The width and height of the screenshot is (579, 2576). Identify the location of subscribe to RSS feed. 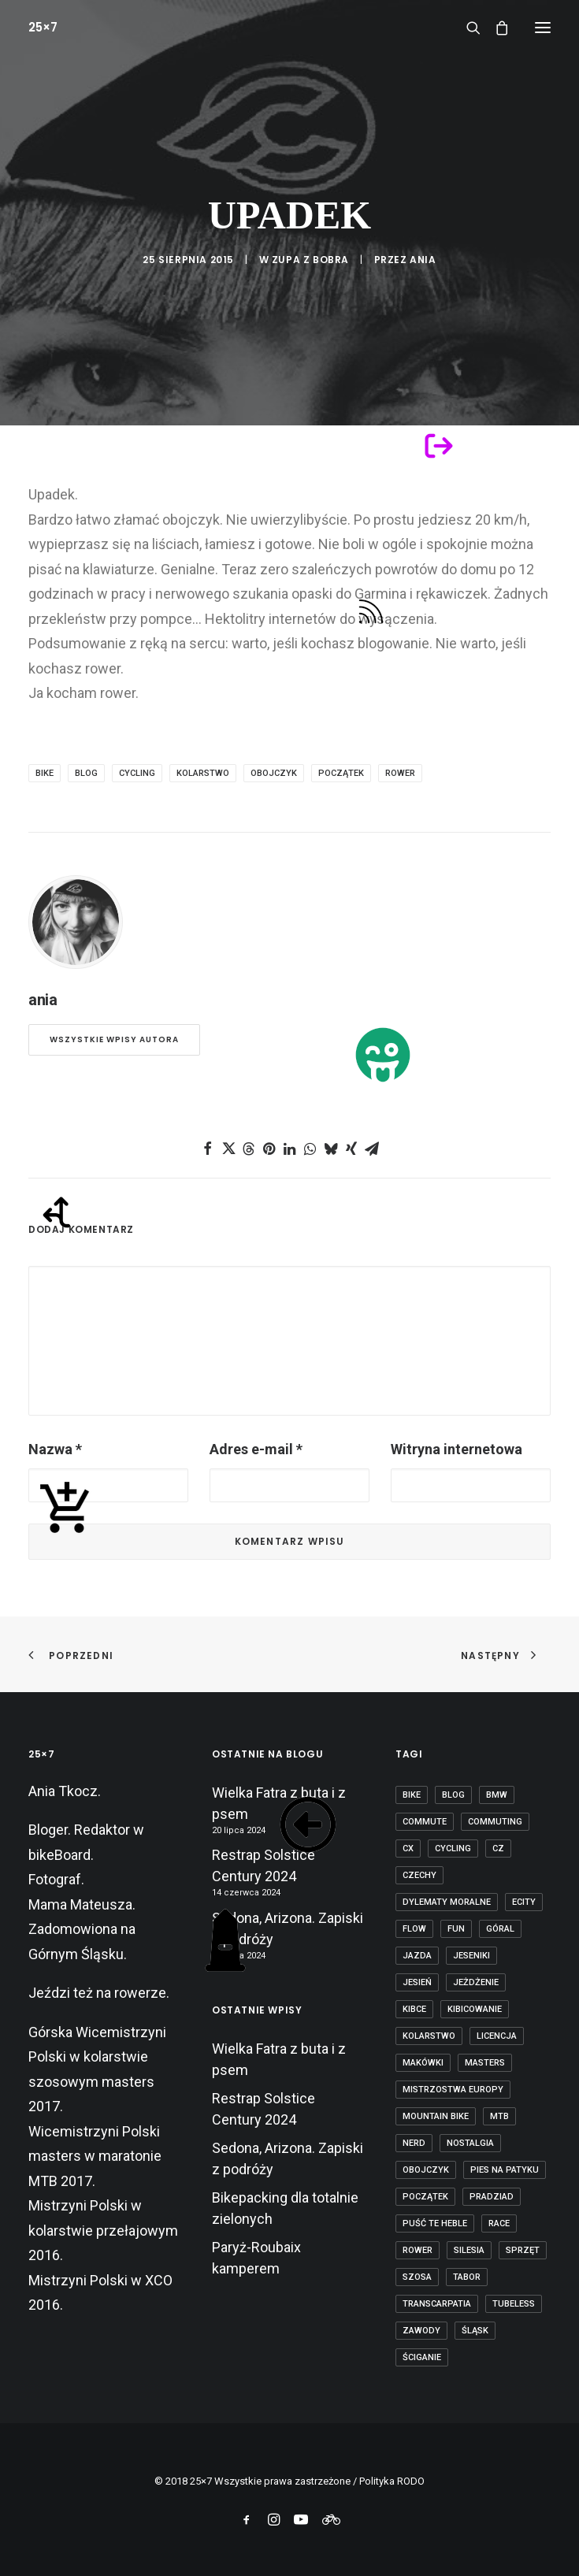
(369, 612).